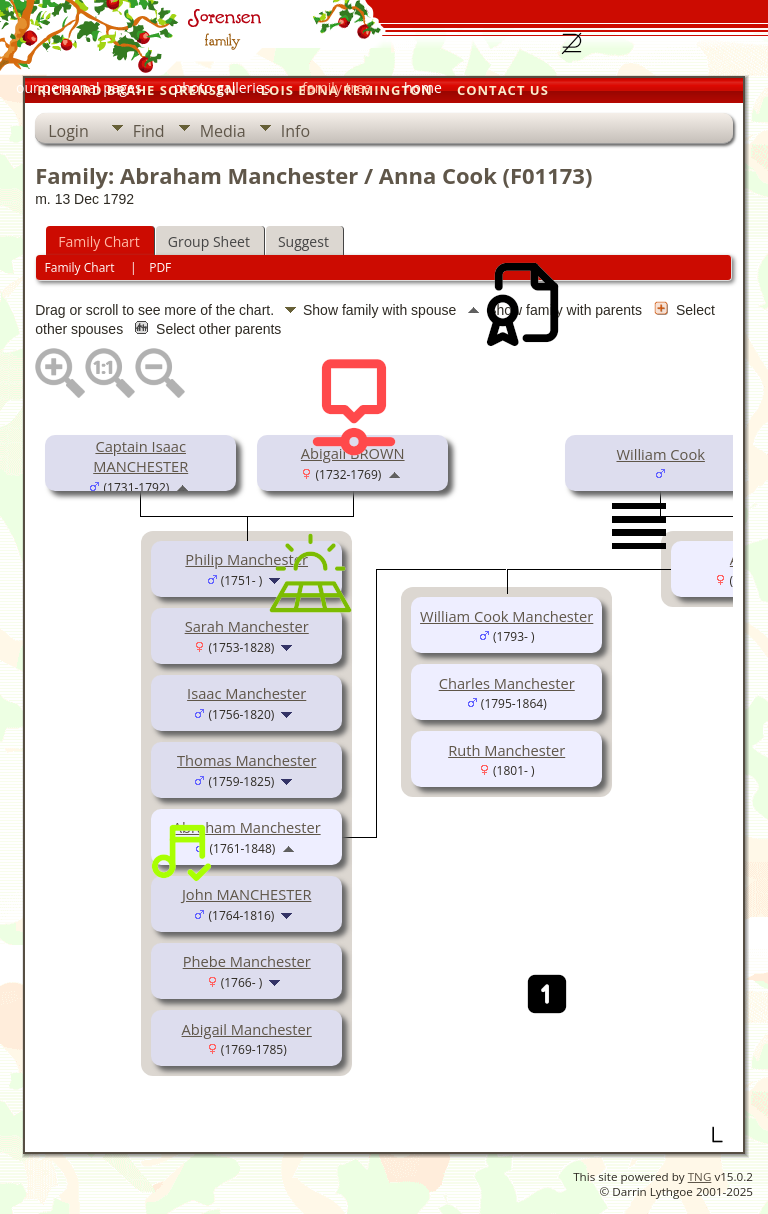 The height and width of the screenshot is (1214, 768). Describe the element at coordinates (717, 1134) in the screenshot. I see `indicates a label or item starting with the letter L` at that location.